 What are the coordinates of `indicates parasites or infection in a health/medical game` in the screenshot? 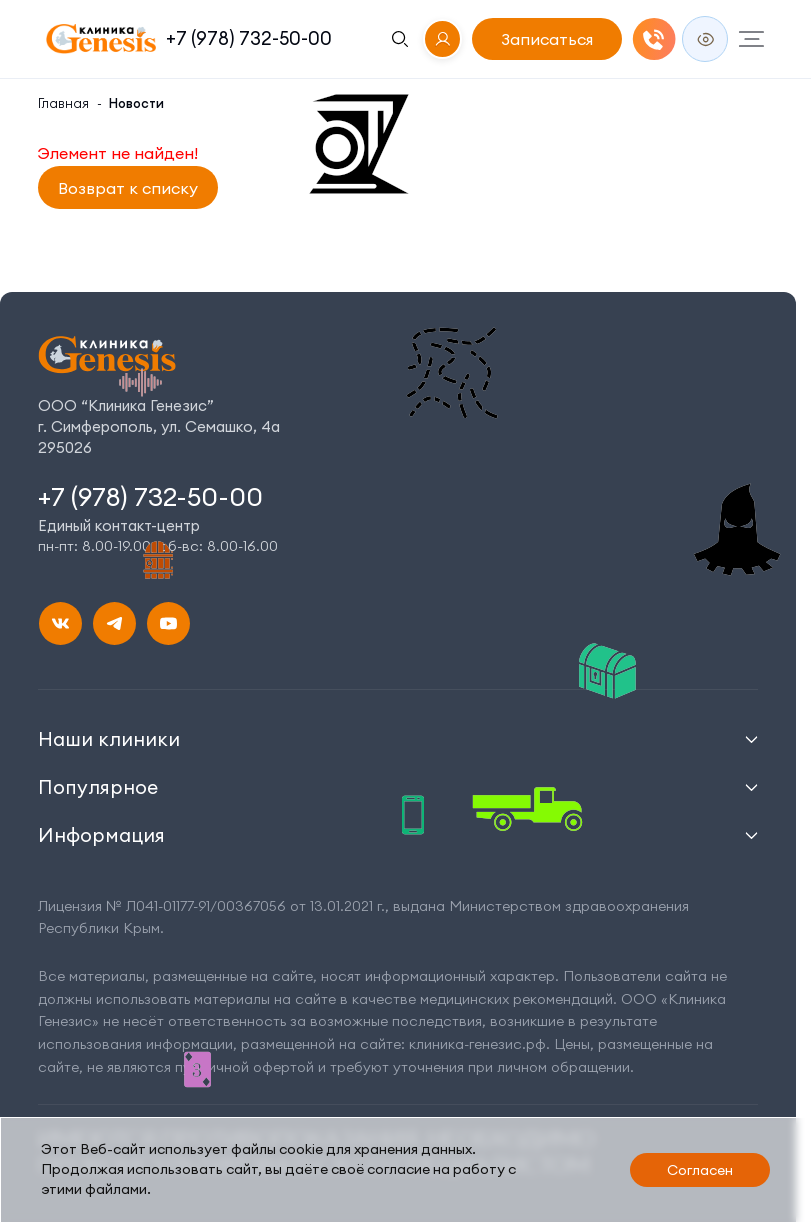 It's located at (452, 373).